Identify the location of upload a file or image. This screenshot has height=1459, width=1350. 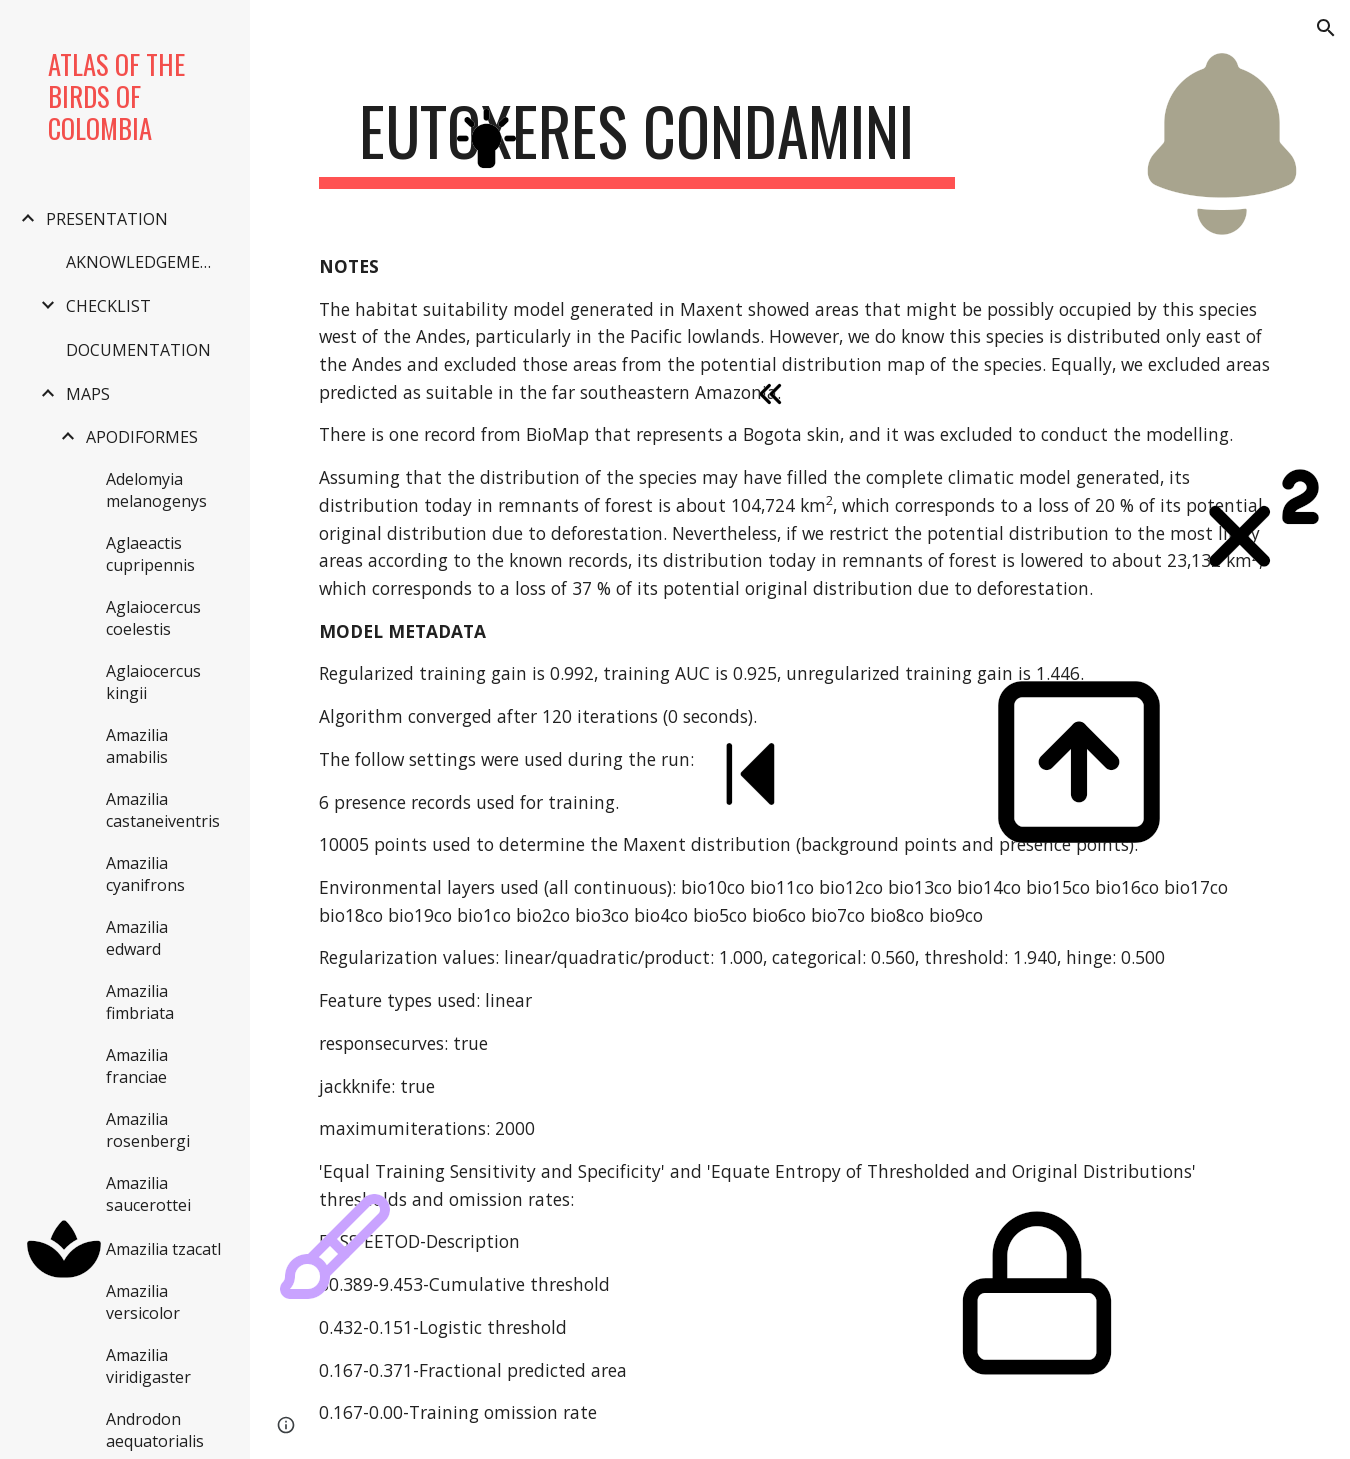
(1079, 762).